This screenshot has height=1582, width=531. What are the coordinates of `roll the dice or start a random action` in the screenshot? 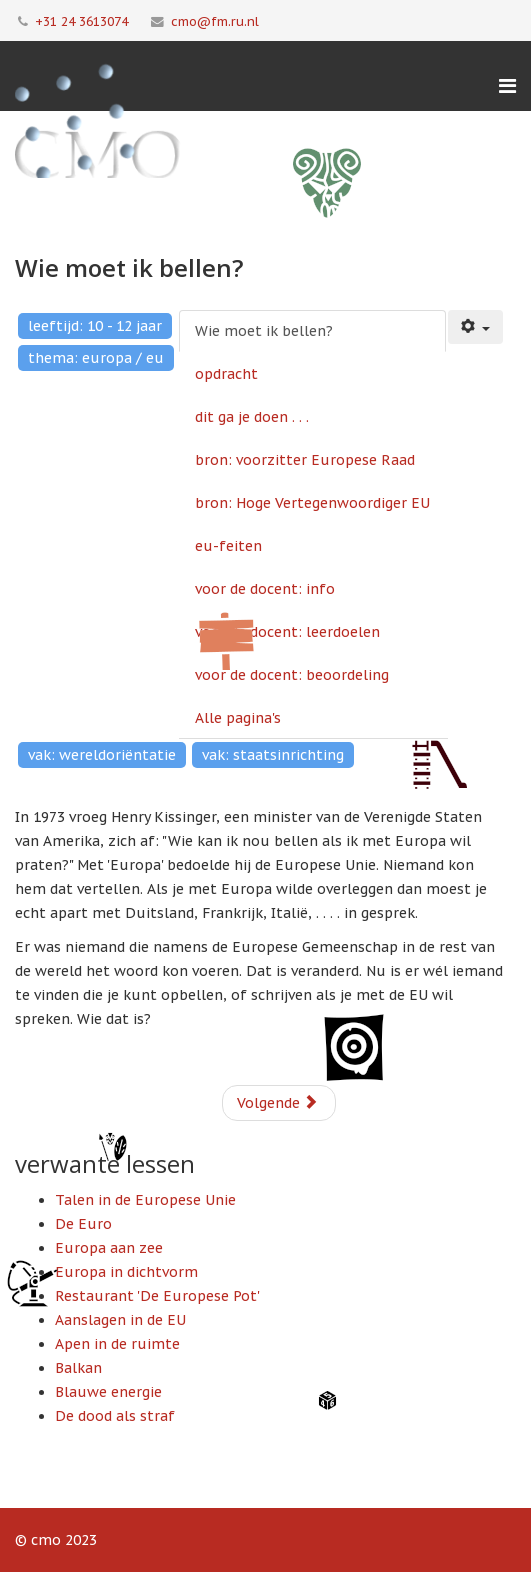 It's located at (327, 1400).